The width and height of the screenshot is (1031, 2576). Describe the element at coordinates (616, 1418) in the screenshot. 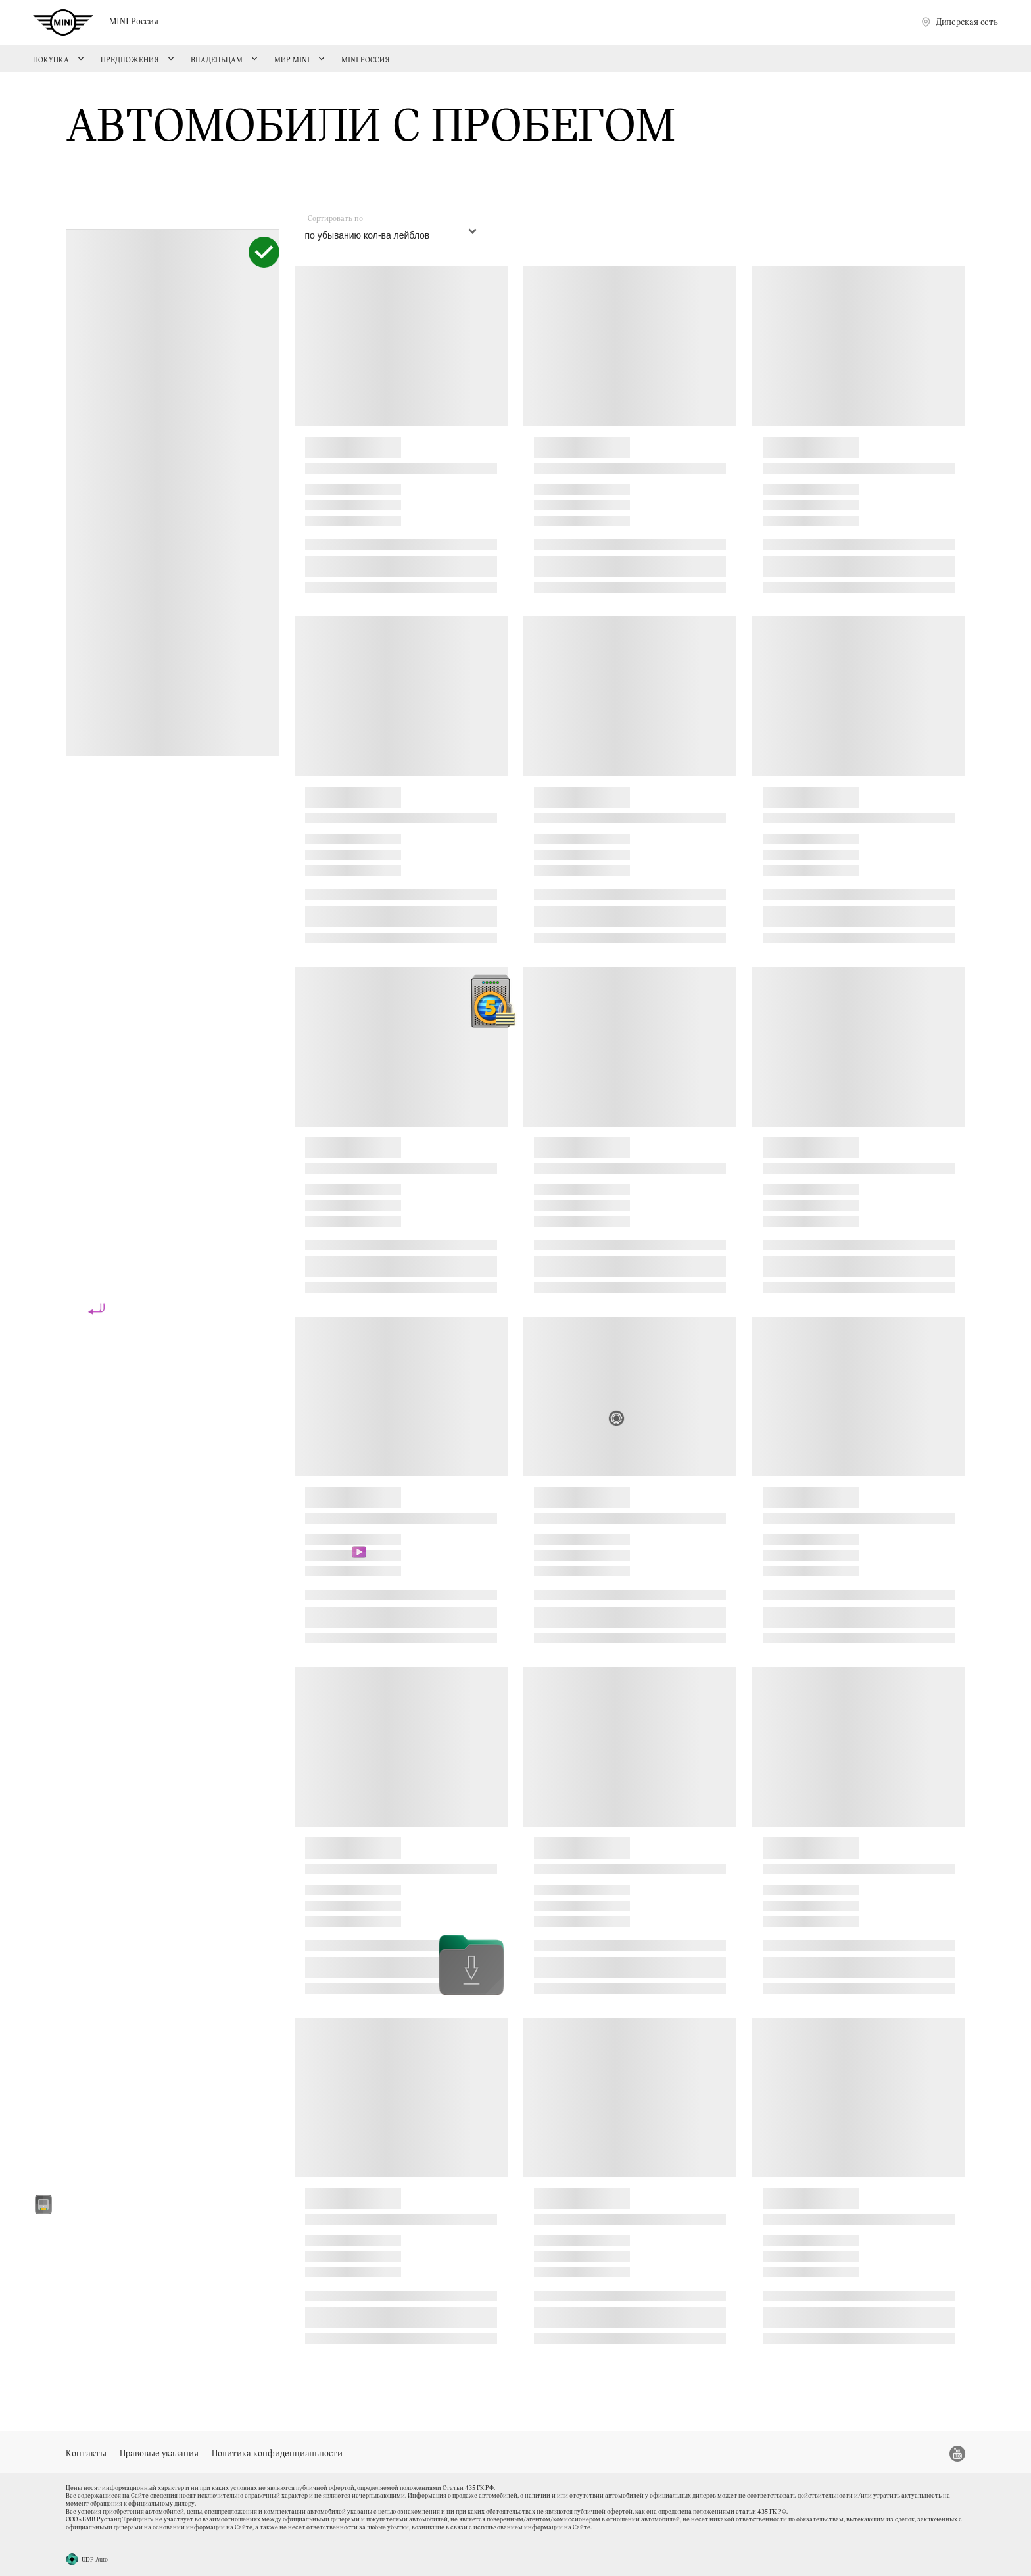

I see `indicates a system file or setting` at that location.